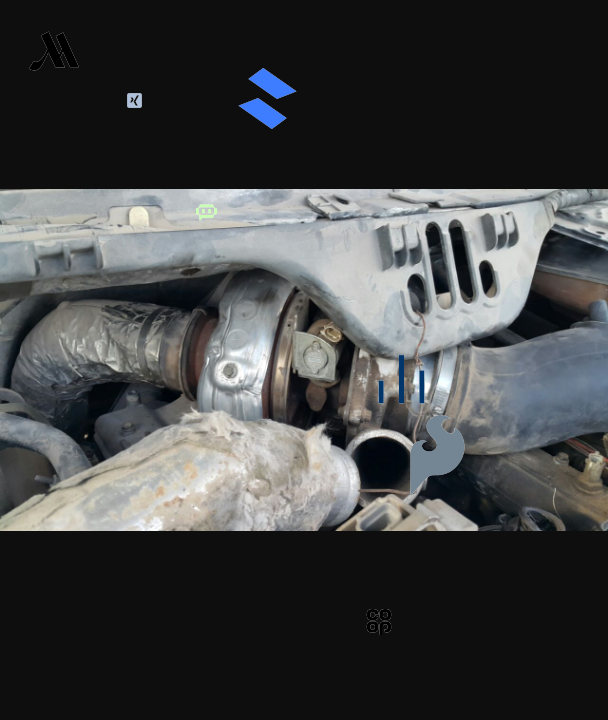  Describe the element at coordinates (267, 98) in the screenshot. I see `nanostores library logo` at that location.